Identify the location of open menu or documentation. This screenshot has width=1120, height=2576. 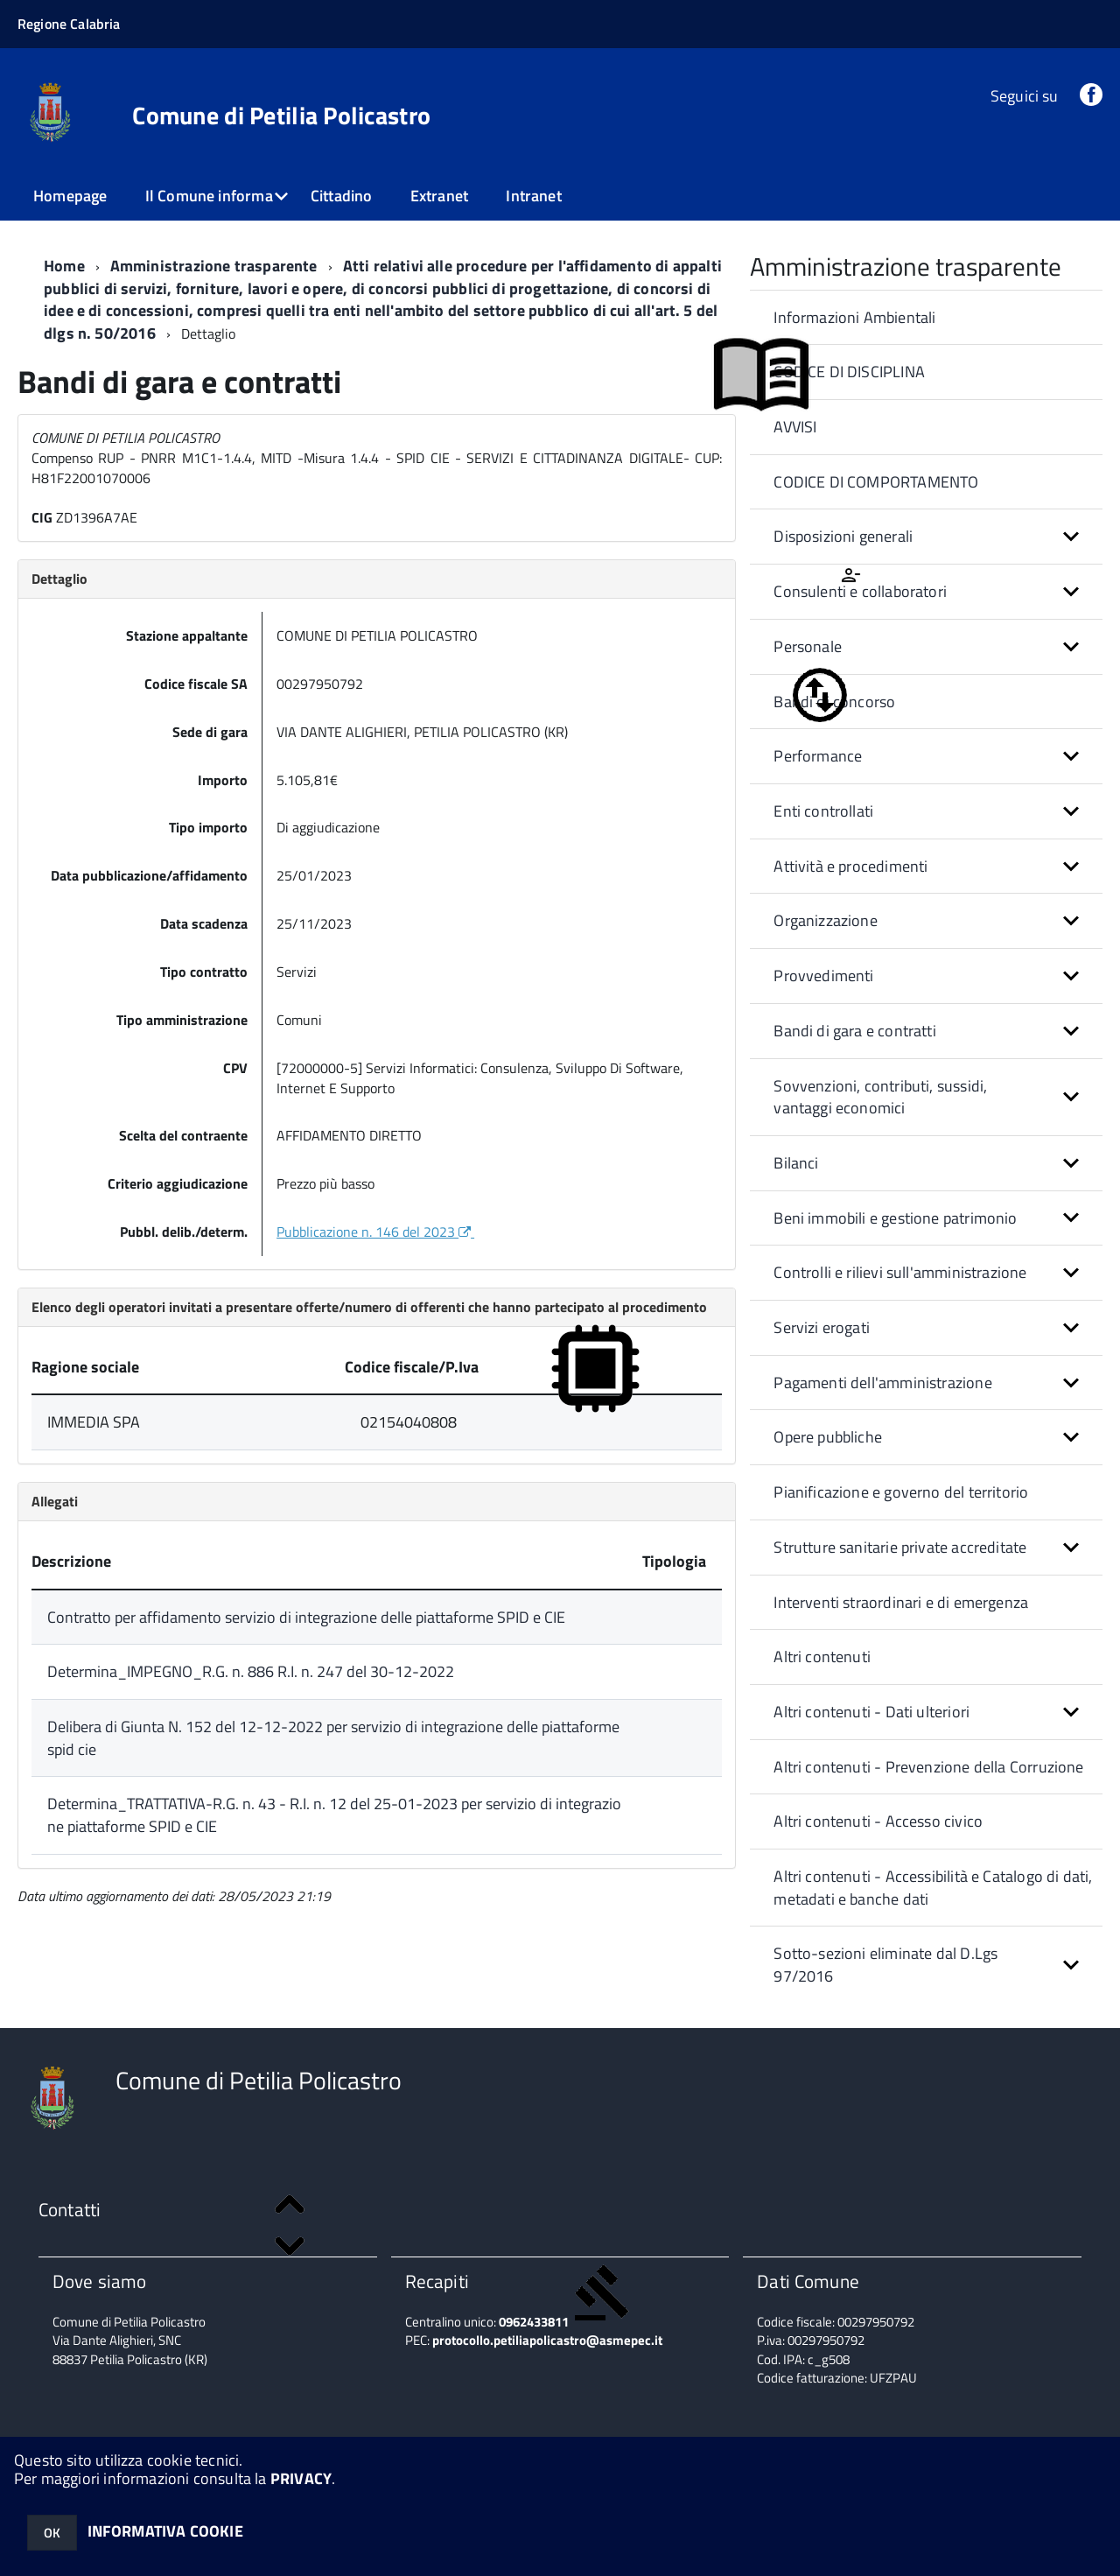
(761, 370).